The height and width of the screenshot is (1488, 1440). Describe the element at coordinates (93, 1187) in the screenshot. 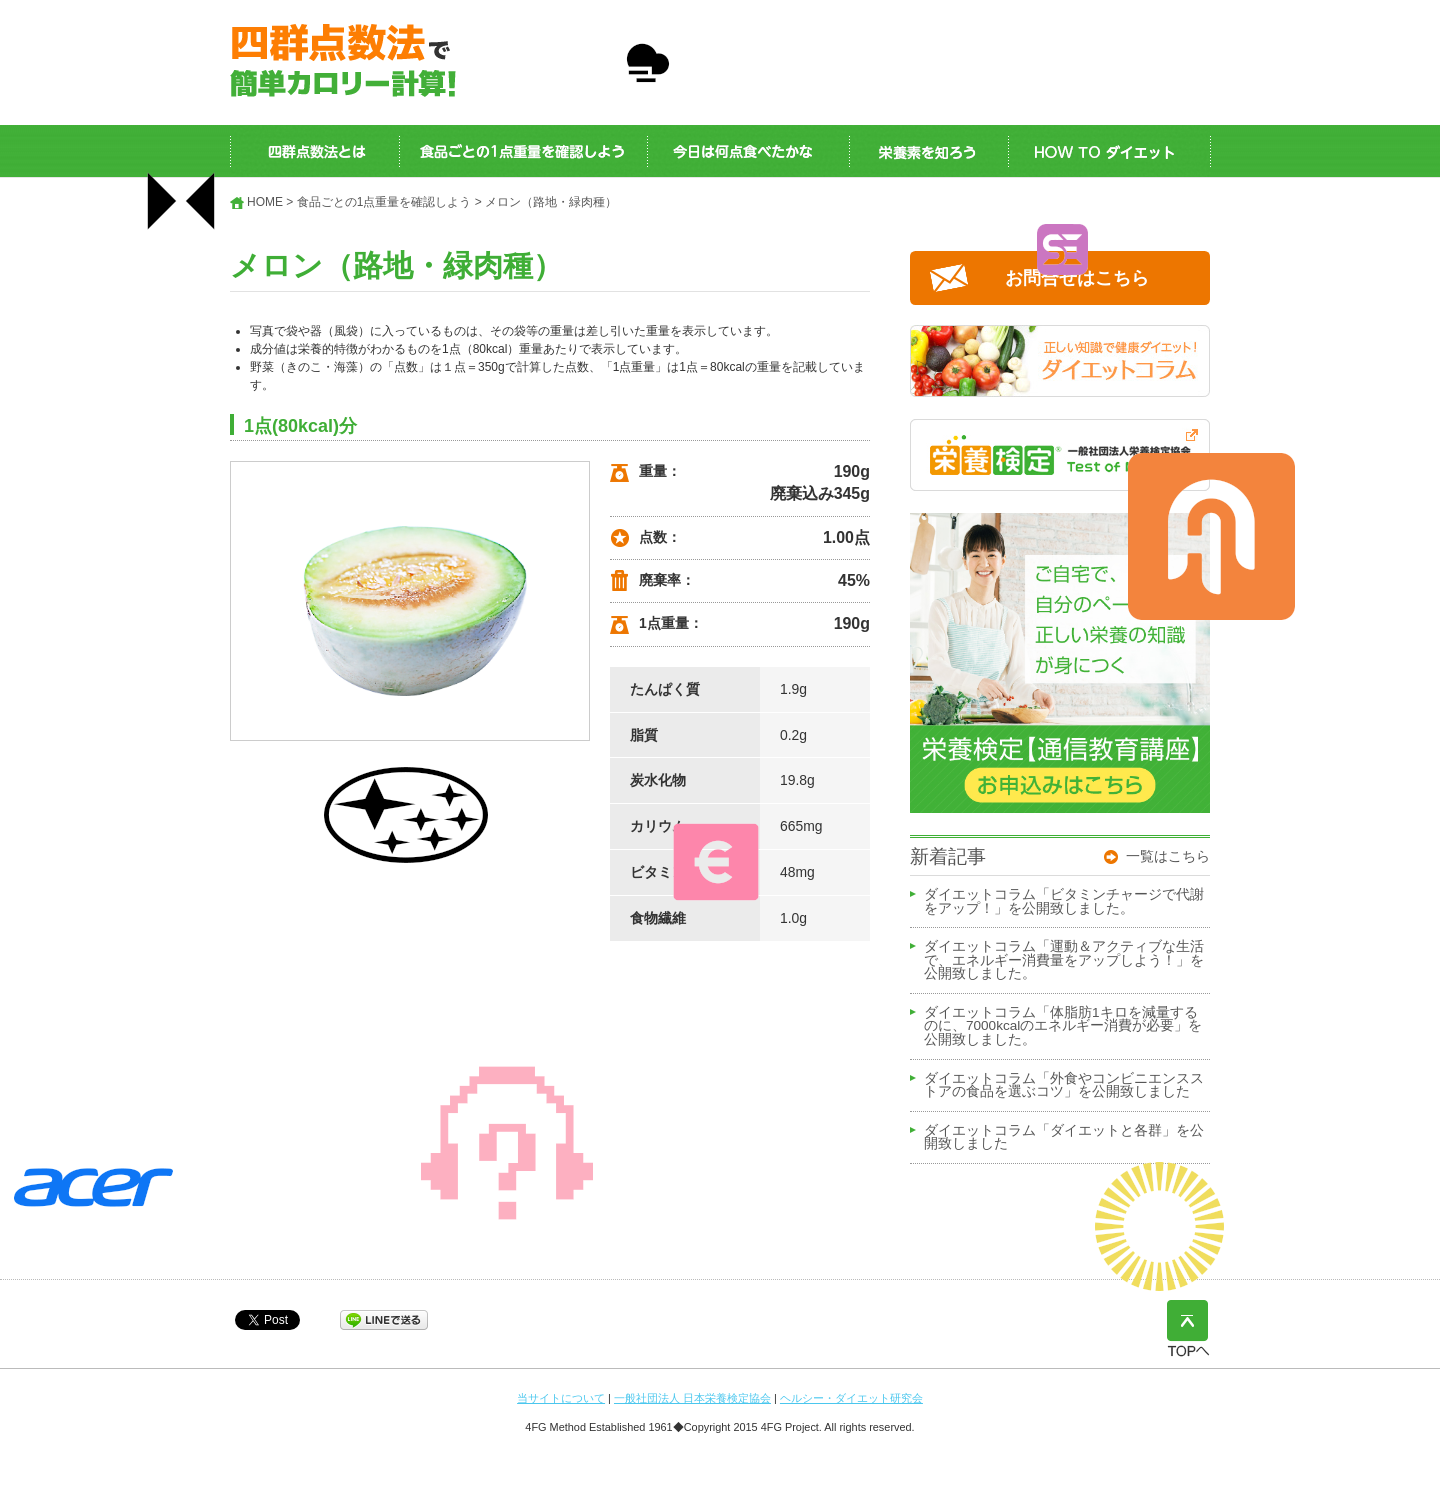

I see `acer brand logo` at that location.